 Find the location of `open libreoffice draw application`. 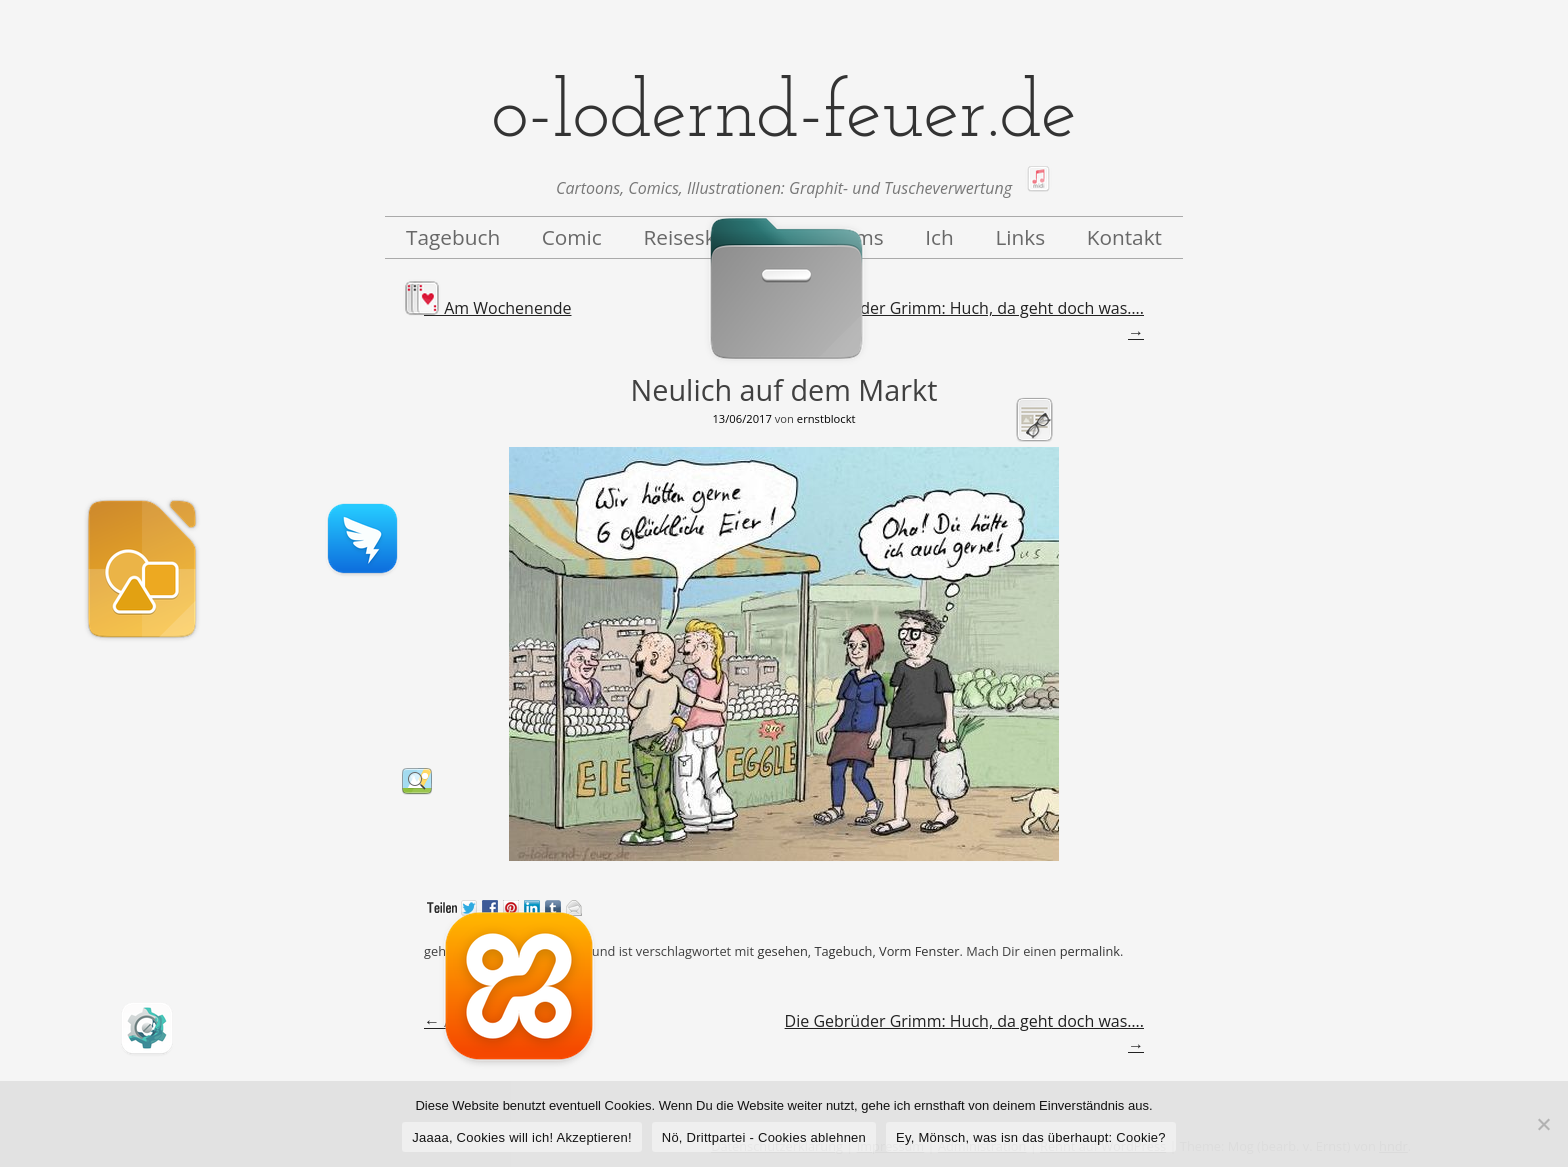

open libreoffice draw application is located at coordinates (142, 569).